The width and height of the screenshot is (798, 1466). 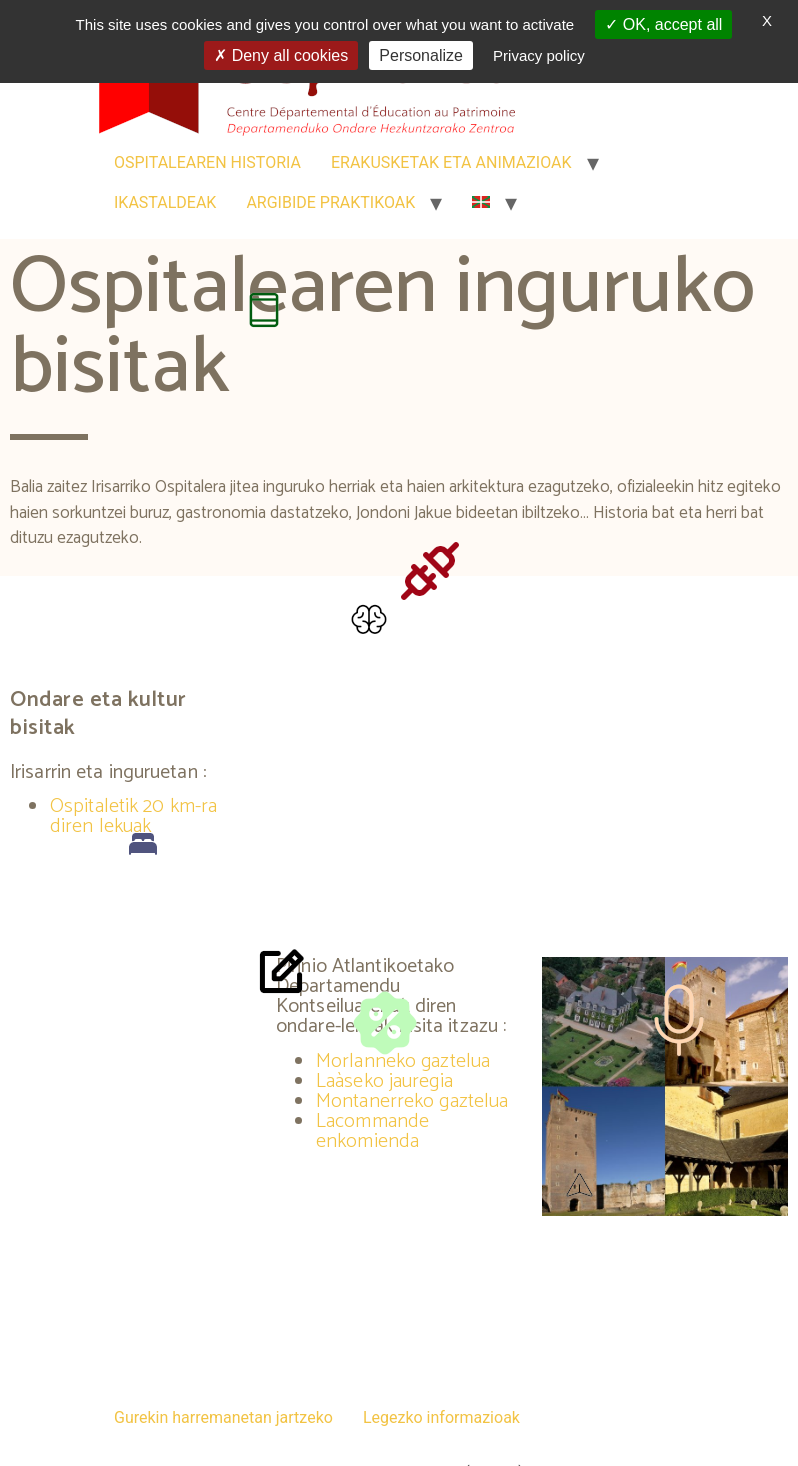 I want to click on connect or establish a connection, so click(x=430, y=571).